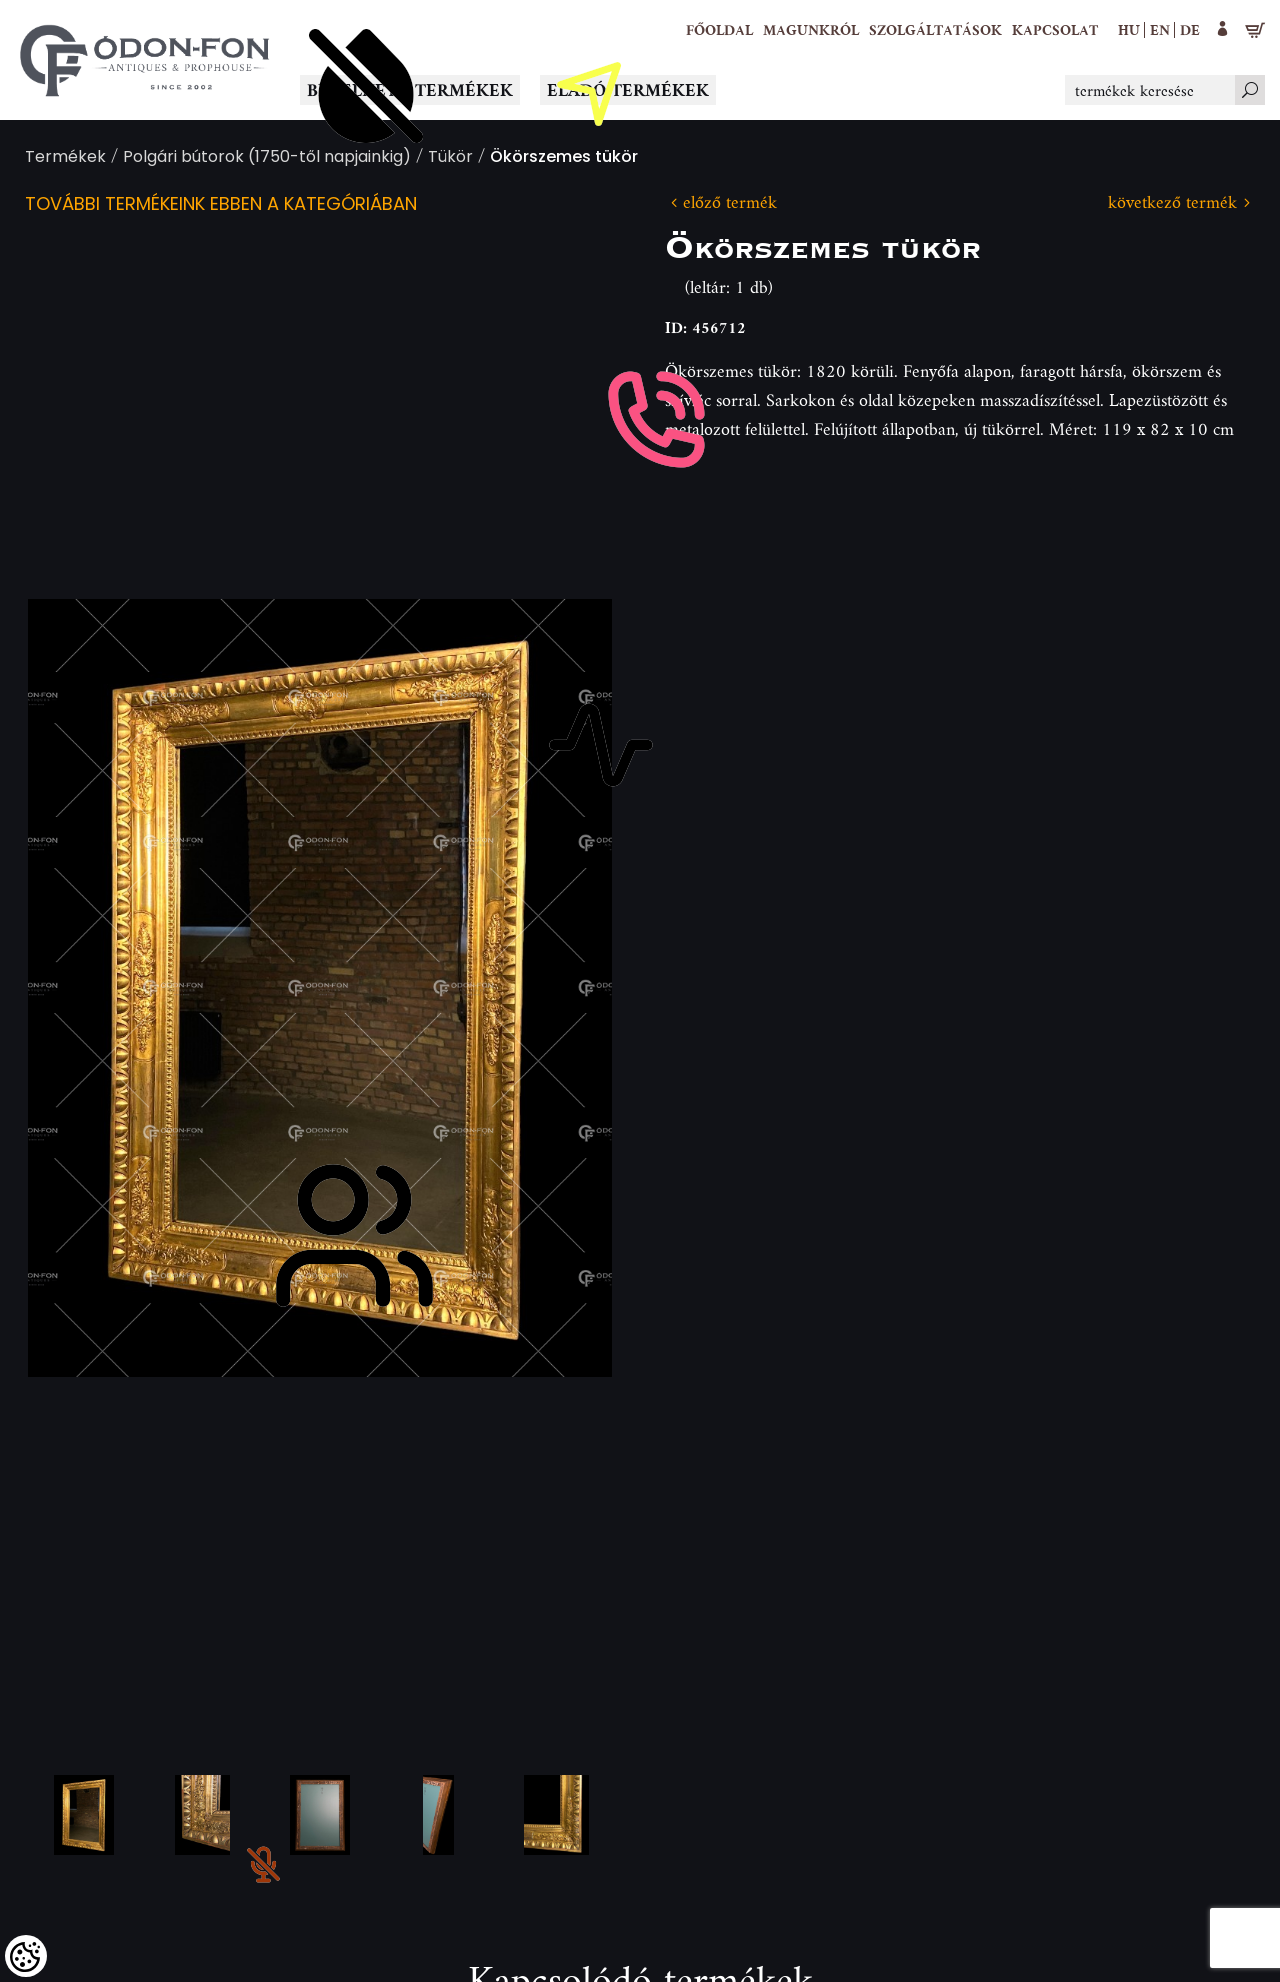  What do you see at coordinates (601, 745) in the screenshot?
I see `view activity or health metrics` at bounding box center [601, 745].